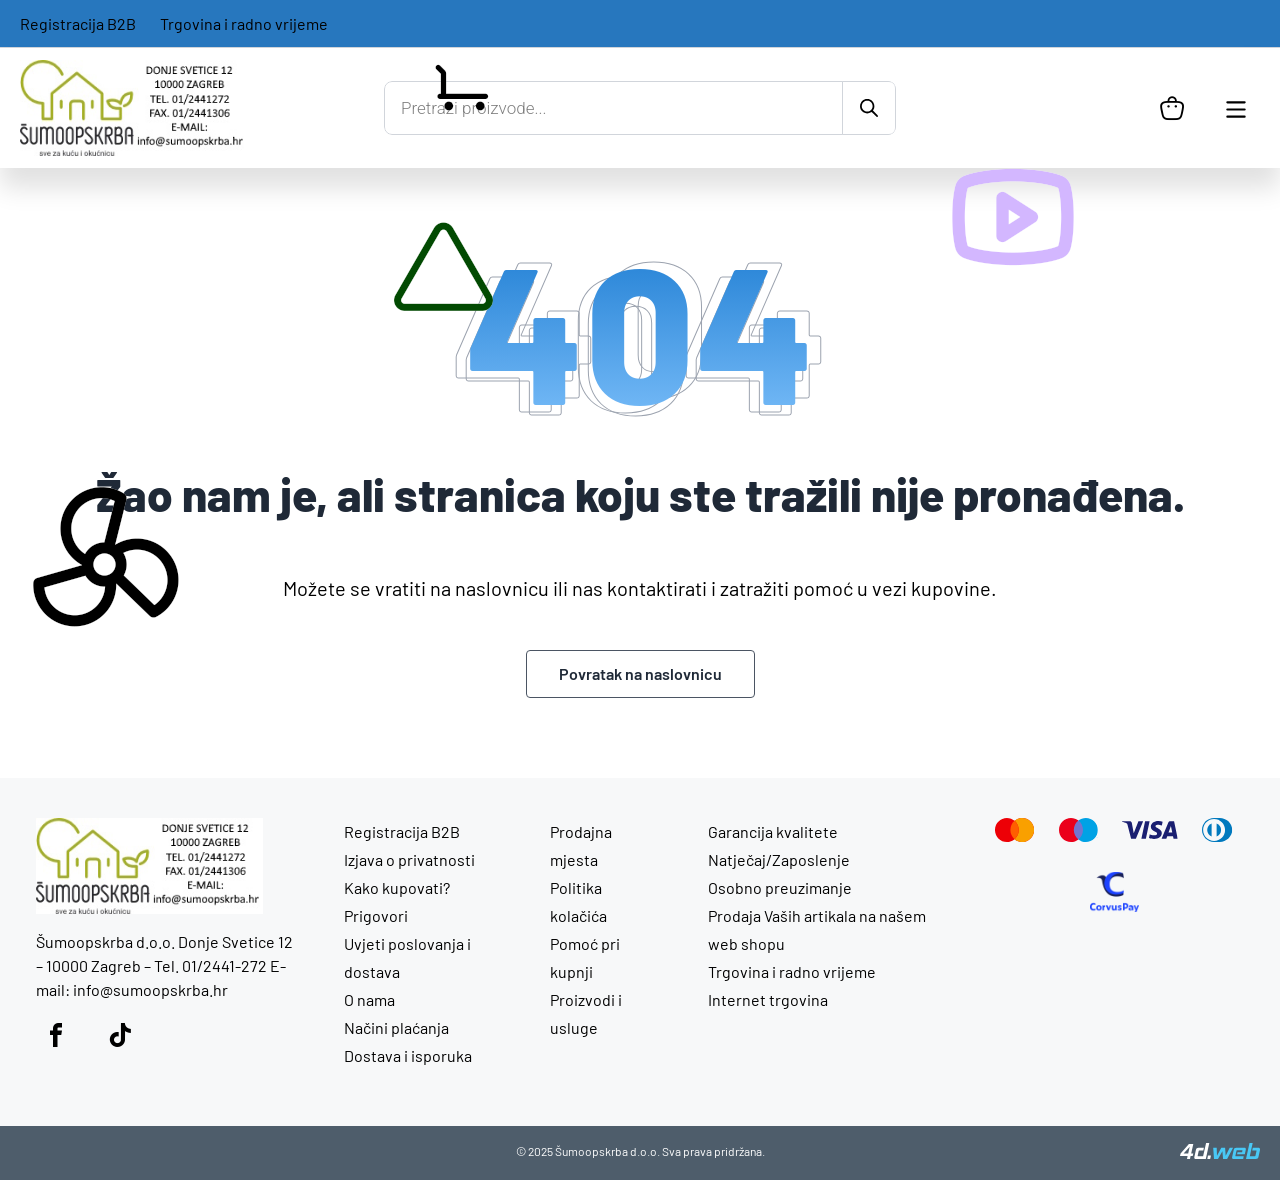  I want to click on adjust fan or ventilation settings, so click(104, 564).